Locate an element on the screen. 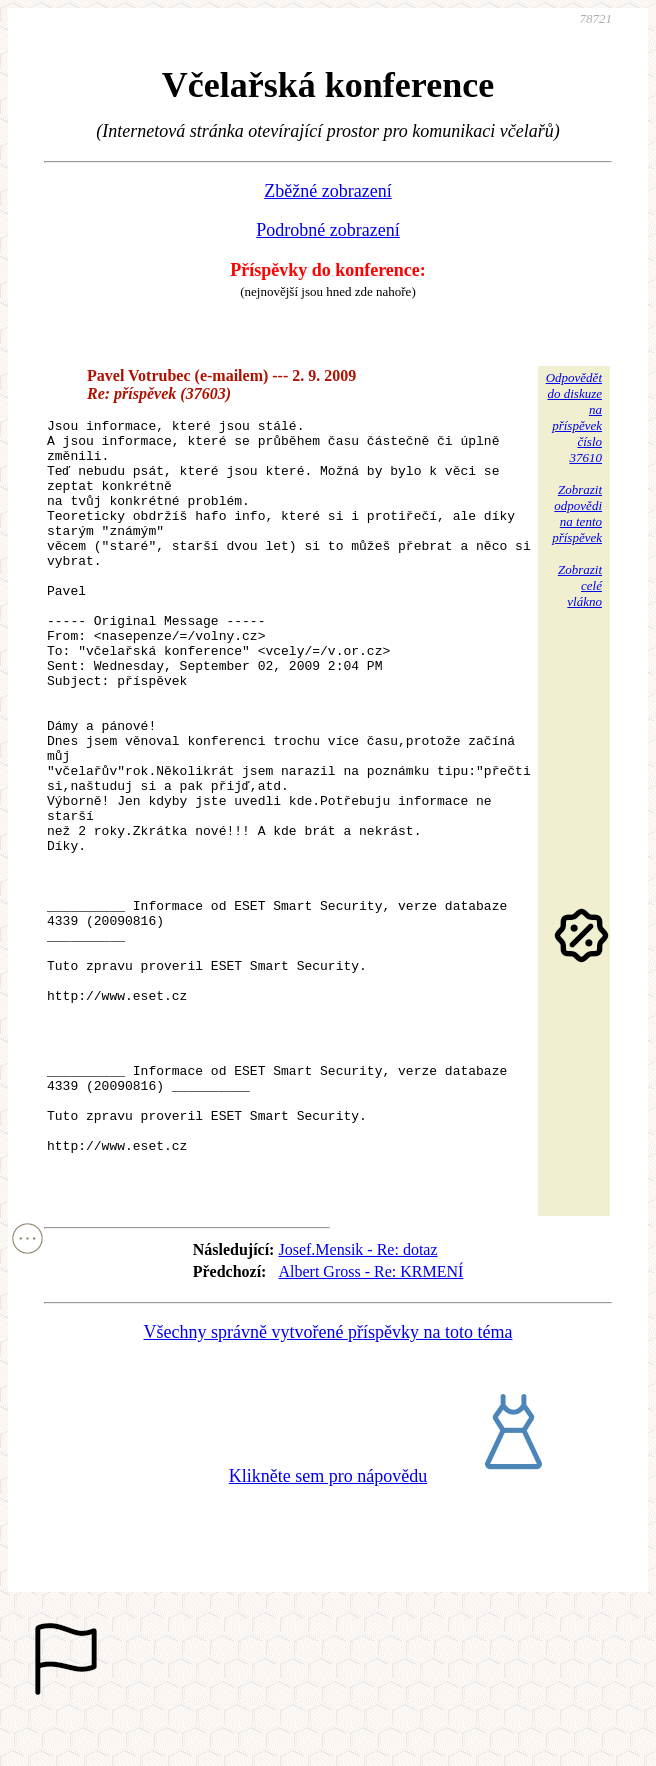 The width and height of the screenshot is (656, 1766). flag or mark an item for follow-up is located at coordinates (66, 1659).